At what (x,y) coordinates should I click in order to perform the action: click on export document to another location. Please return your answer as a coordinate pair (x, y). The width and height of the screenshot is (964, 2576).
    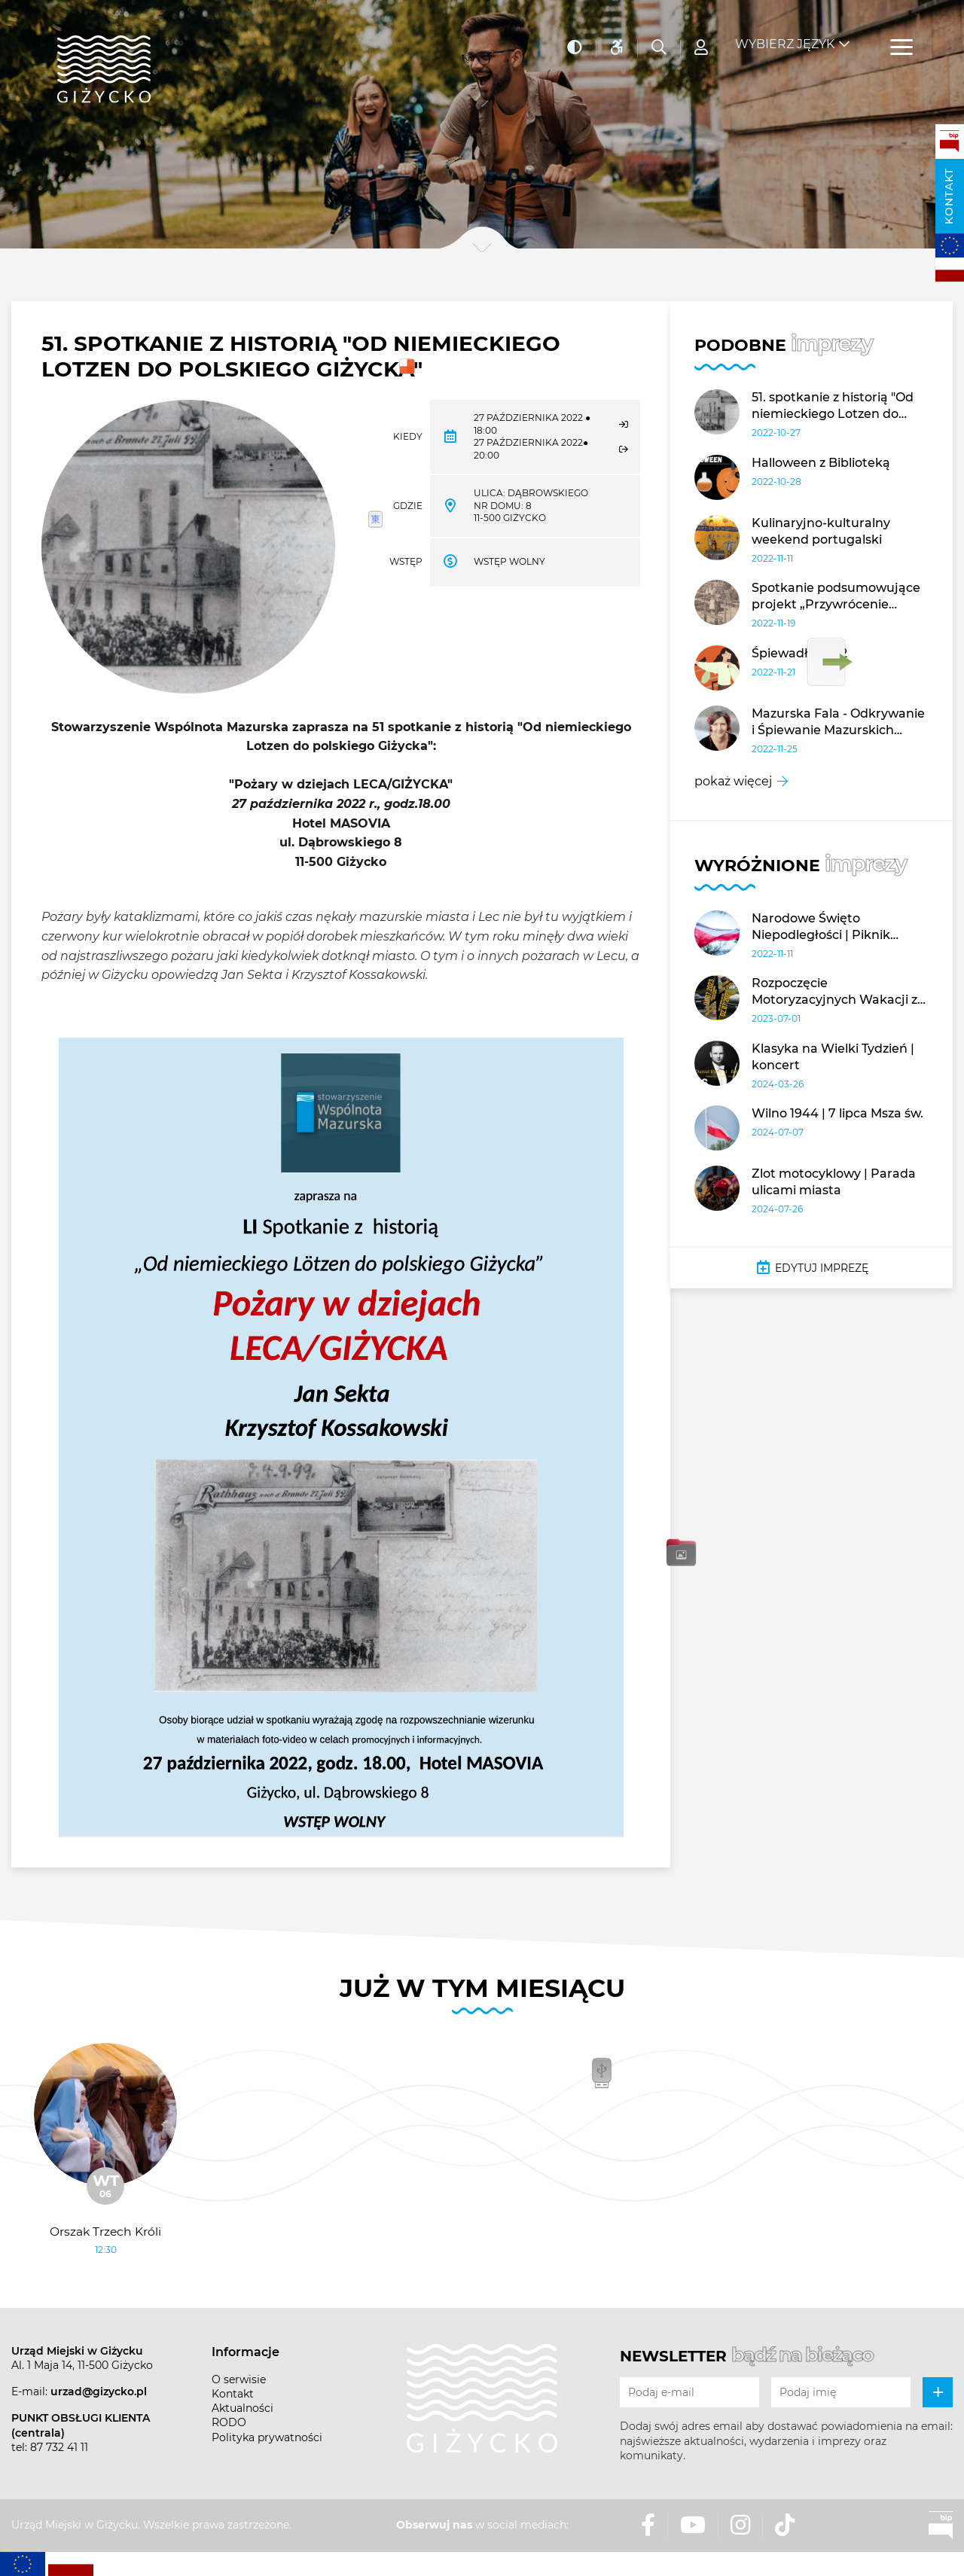
    Looking at the image, I should click on (826, 662).